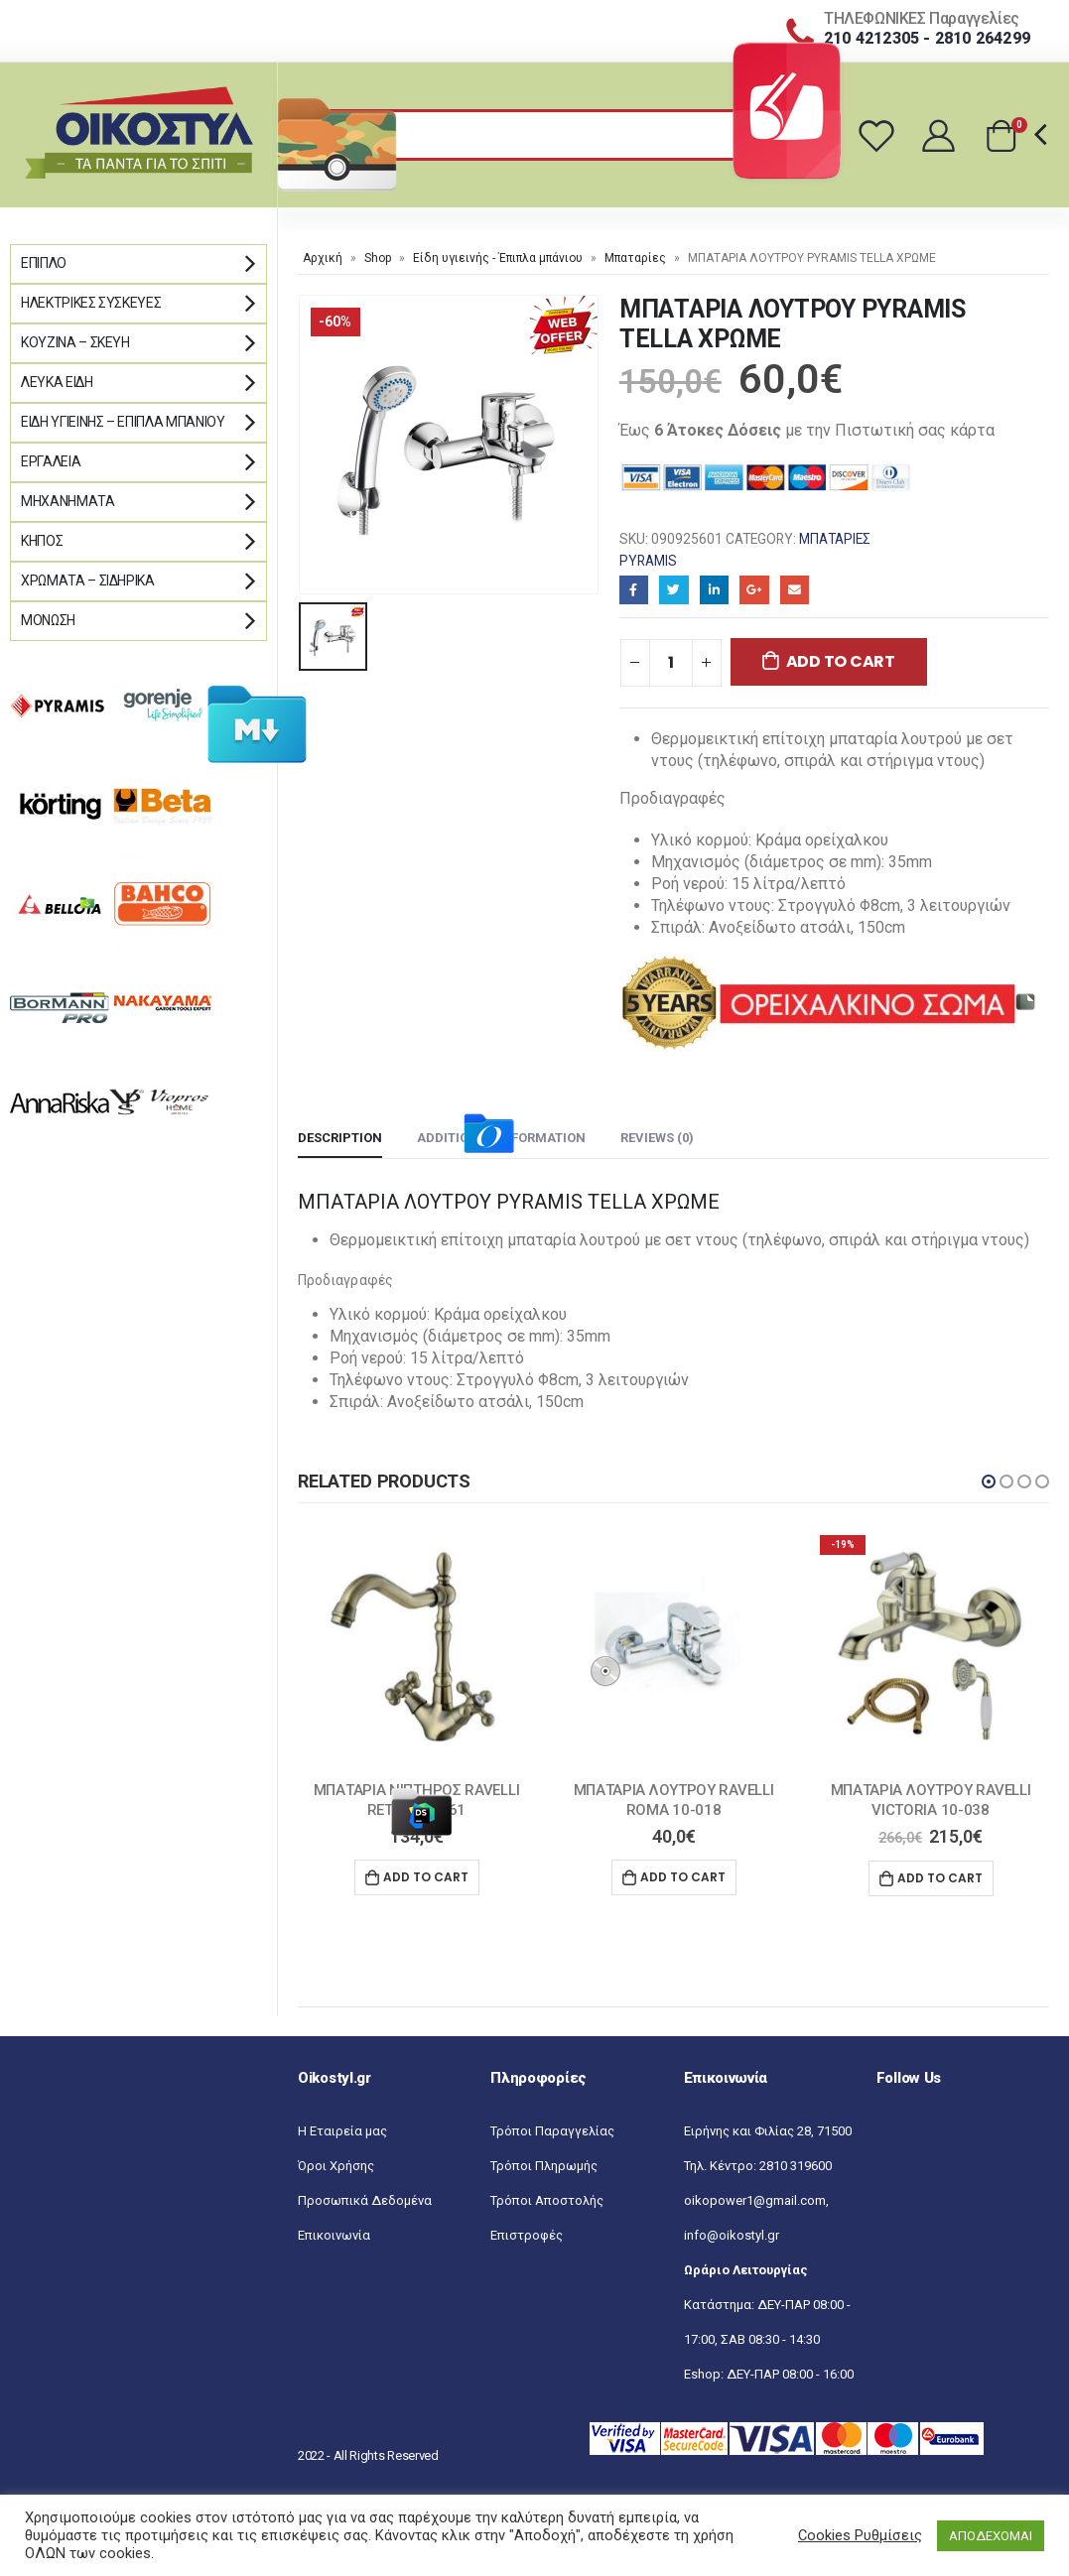 This screenshot has height=2576, width=1069. What do you see at coordinates (256, 726) in the screenshot?
I see `folder containing markdown files` at bounding box center [256, 726].